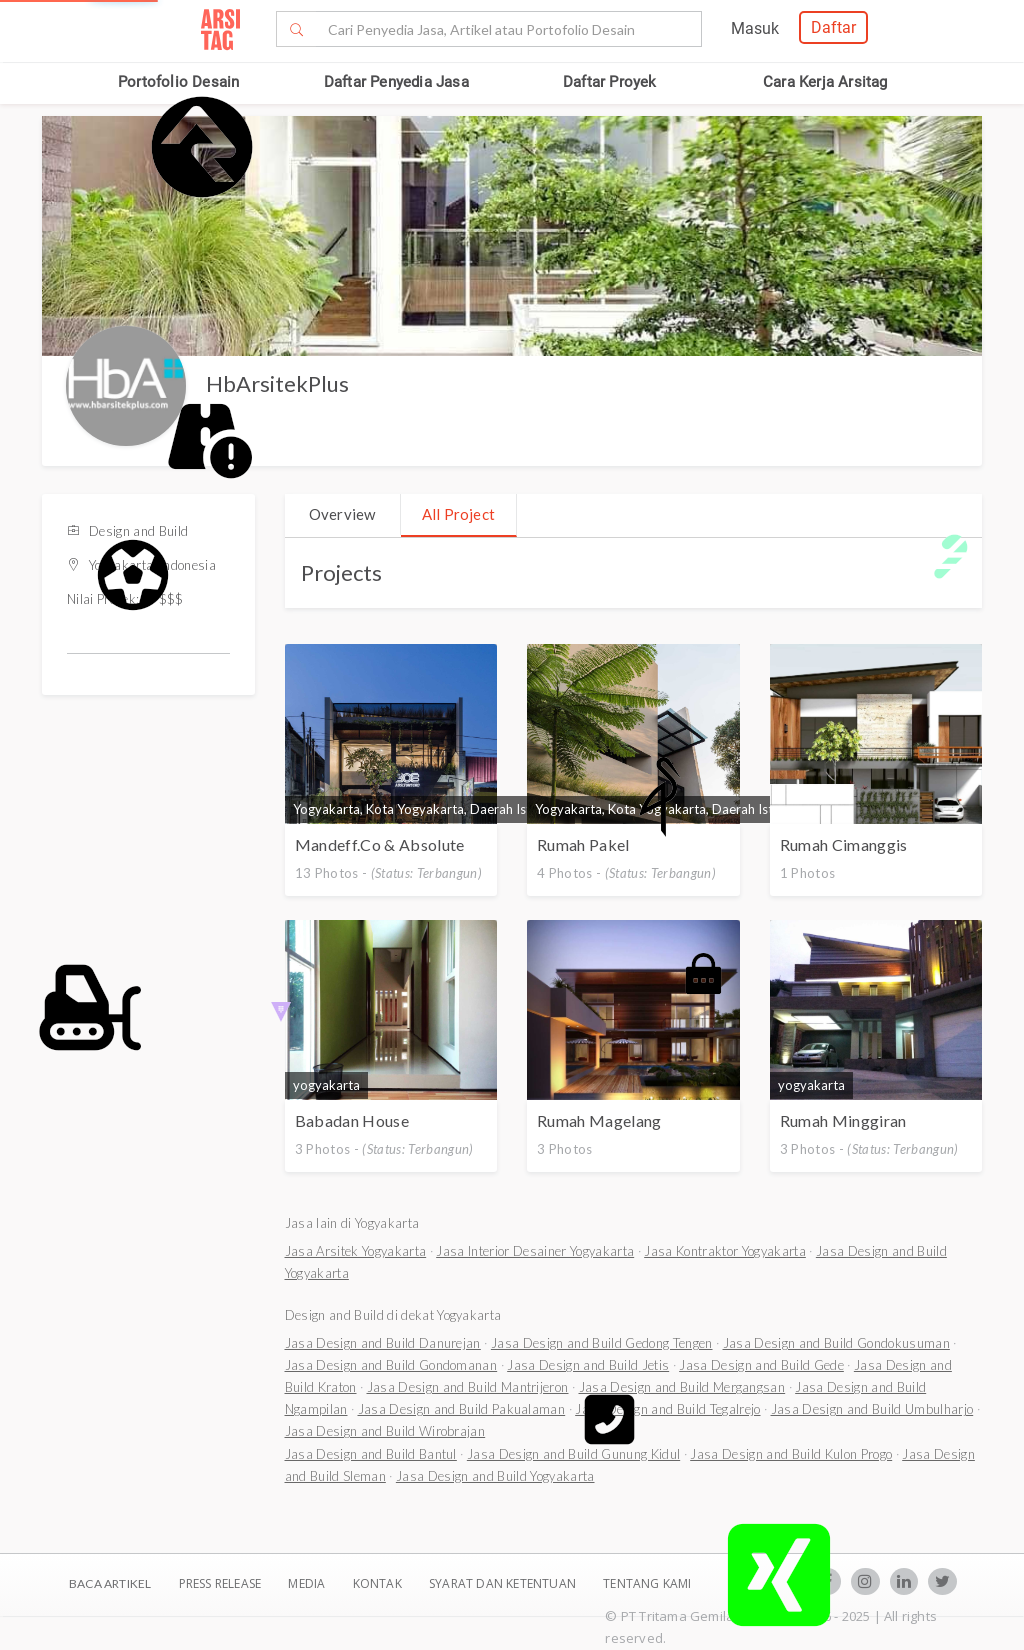  I want to click on open XING professional network app, so click(779, 1575).